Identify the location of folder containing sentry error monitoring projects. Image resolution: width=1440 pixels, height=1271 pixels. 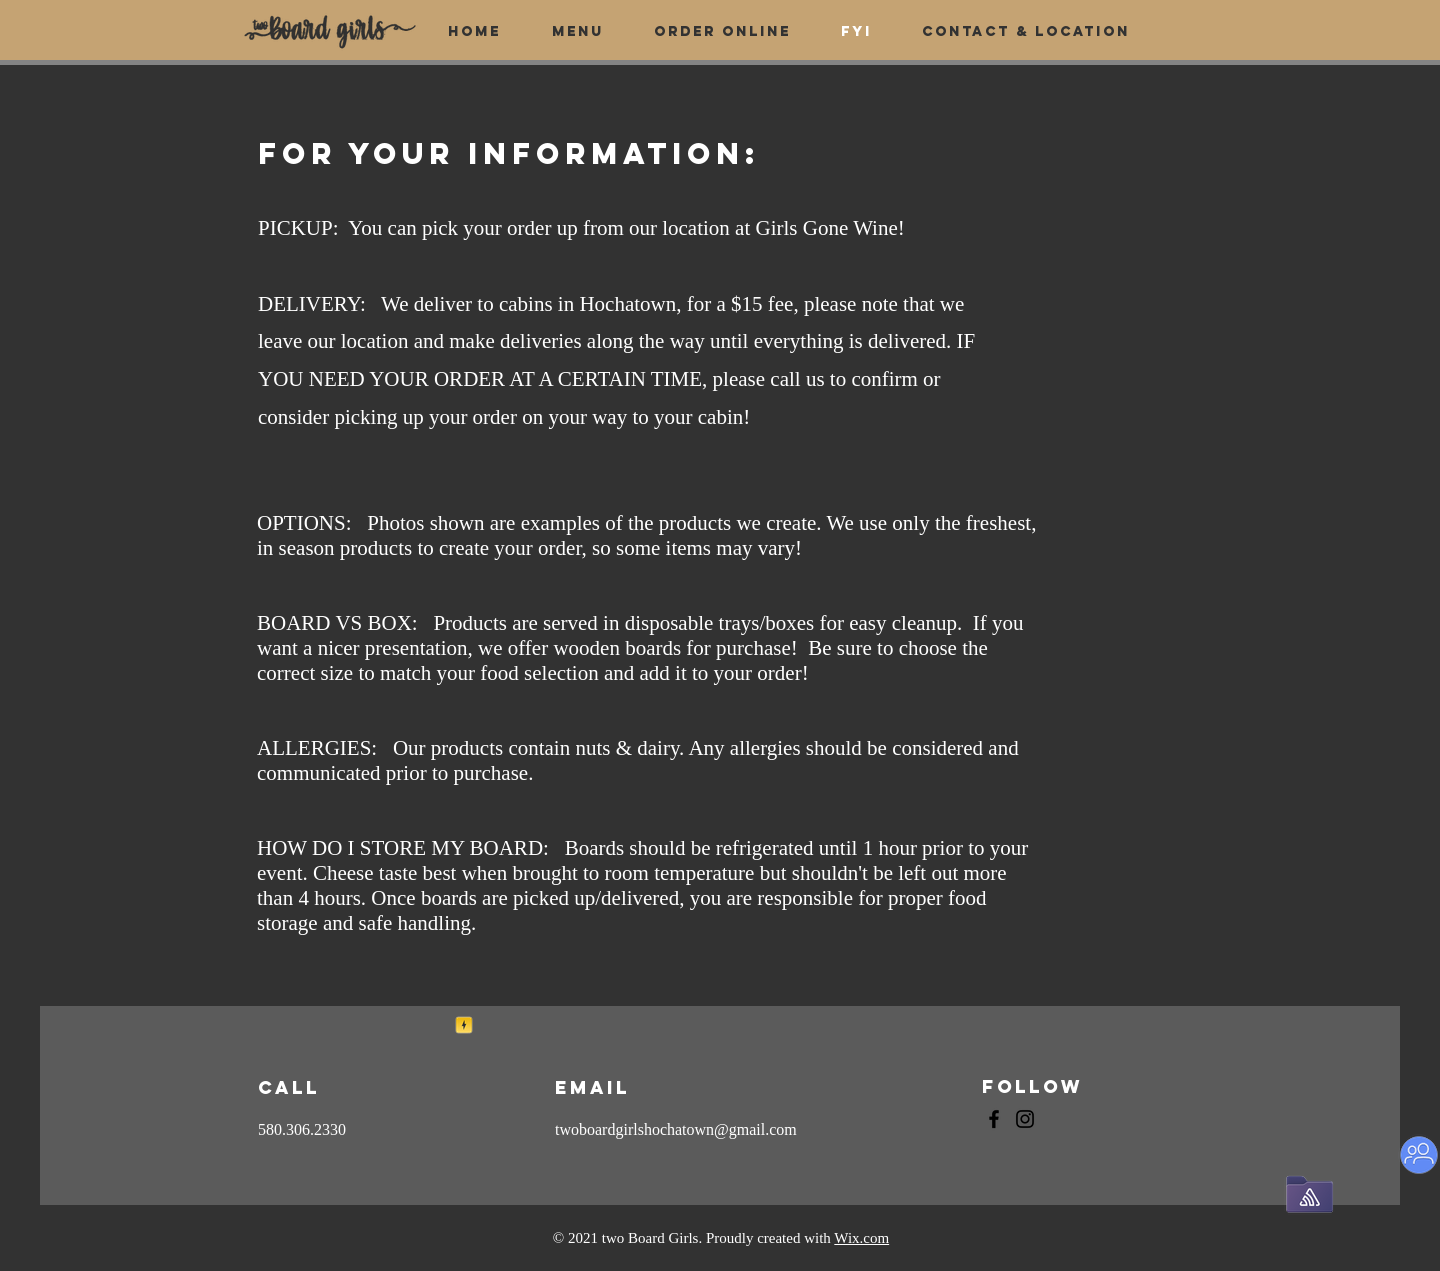
(1309, 1195).